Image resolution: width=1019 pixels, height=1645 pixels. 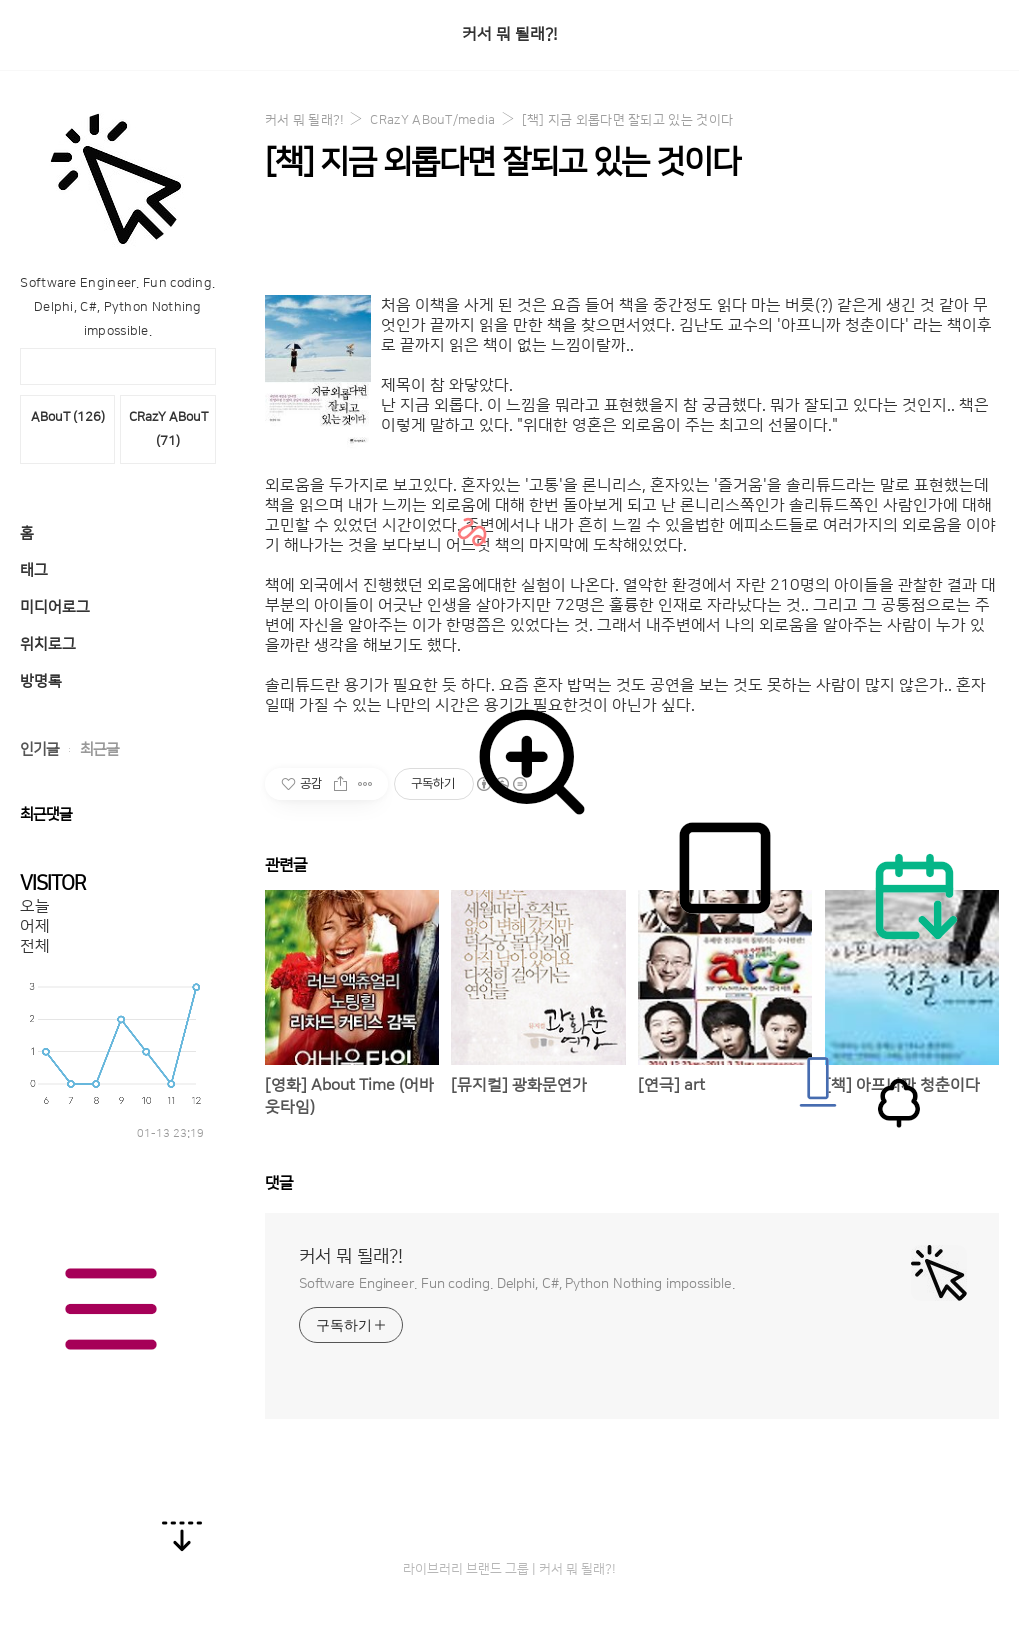 What do you see at coordinates (914, 896) in the screenshot?
I see `download calendar or export events` at bounding box center [914, 896].